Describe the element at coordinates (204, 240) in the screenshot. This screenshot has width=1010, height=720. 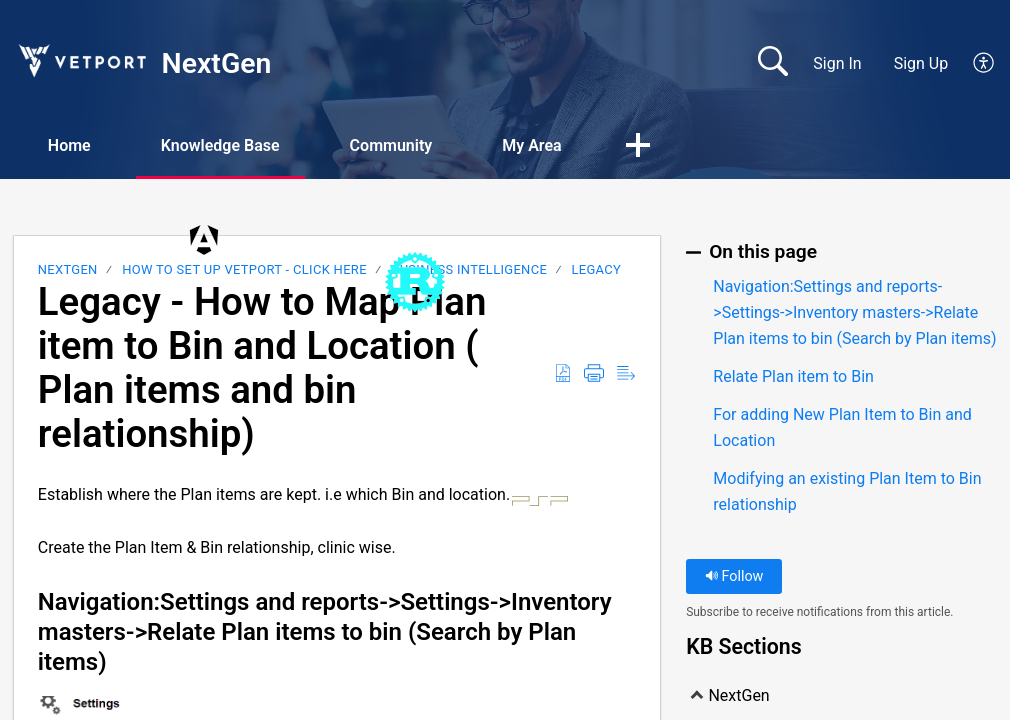
I see `indicates an Angular framework application` at that location.